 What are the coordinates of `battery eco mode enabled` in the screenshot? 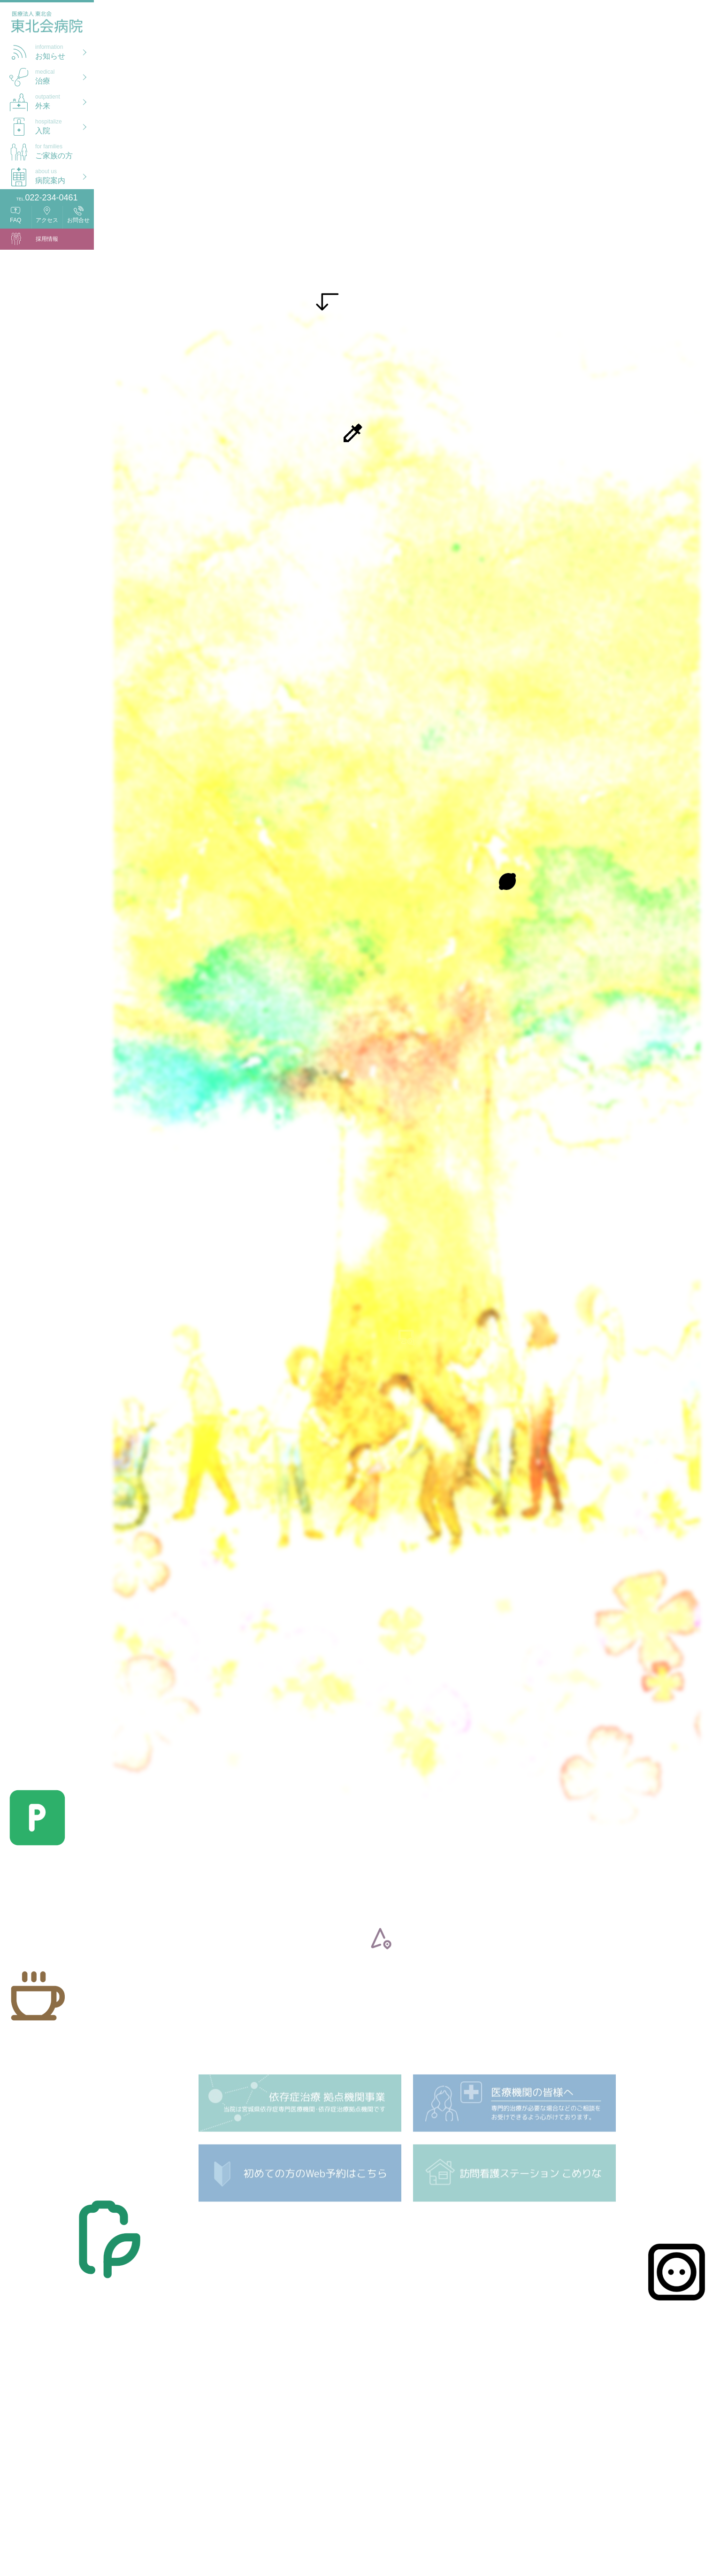 It's located at (103, 2237).